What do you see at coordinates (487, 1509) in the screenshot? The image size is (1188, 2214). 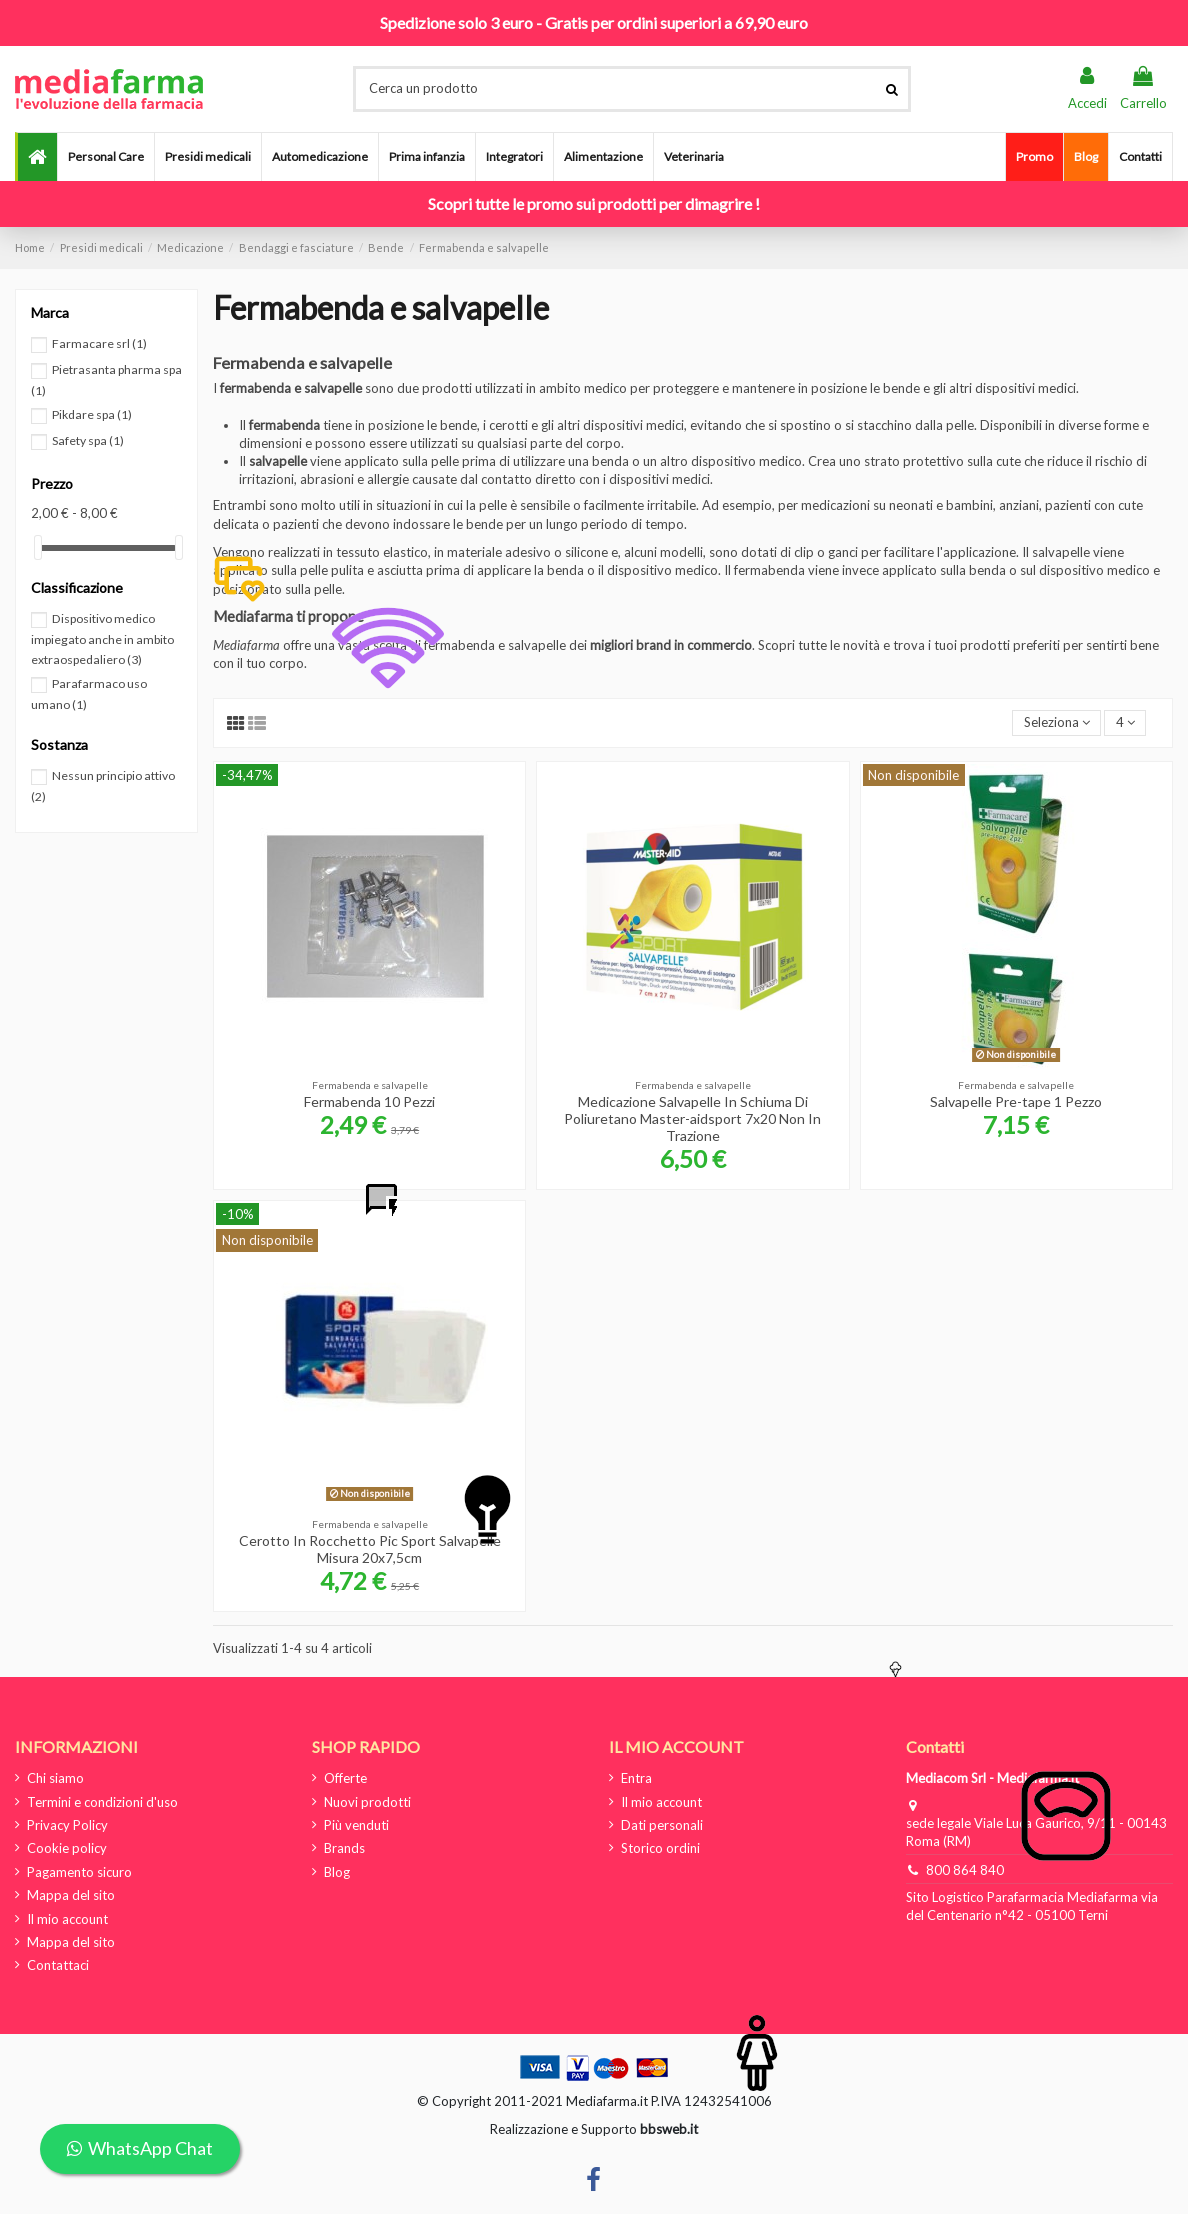 I see `access tips or suggestions` at bounding box center [487, 1509].